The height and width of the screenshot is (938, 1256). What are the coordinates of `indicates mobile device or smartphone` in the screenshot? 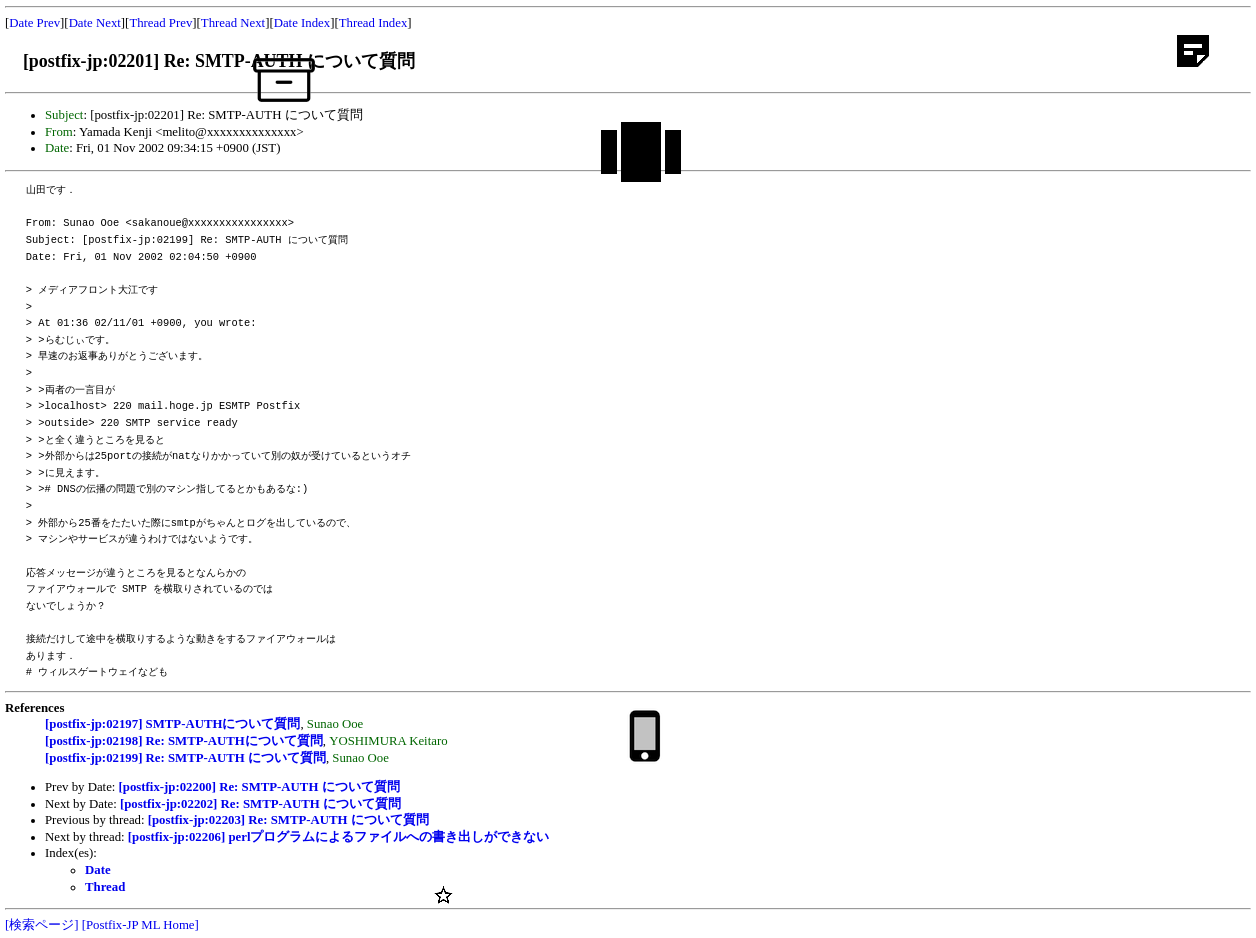 It's located at (646, 736).